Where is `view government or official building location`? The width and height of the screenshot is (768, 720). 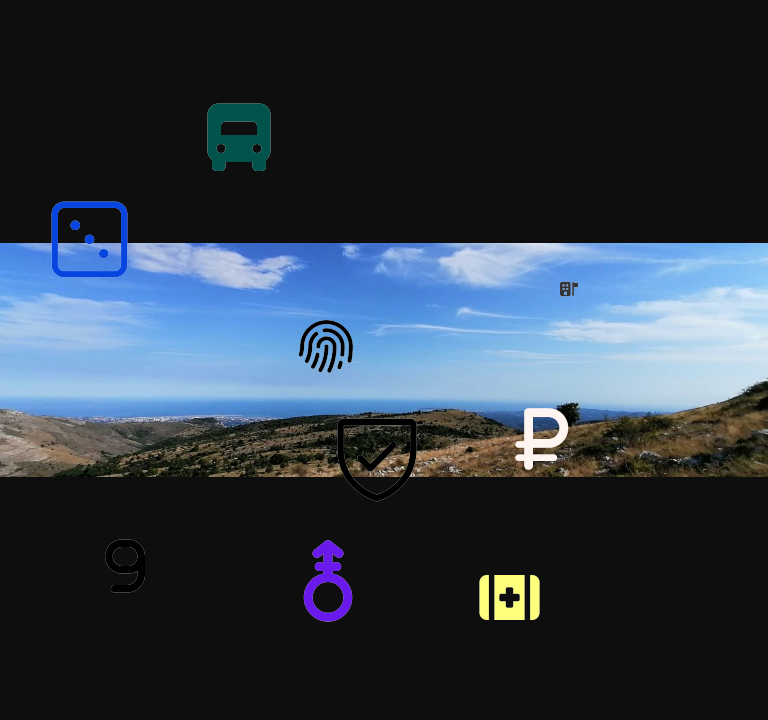 view government or official building location is located at coordinates (569, 289).